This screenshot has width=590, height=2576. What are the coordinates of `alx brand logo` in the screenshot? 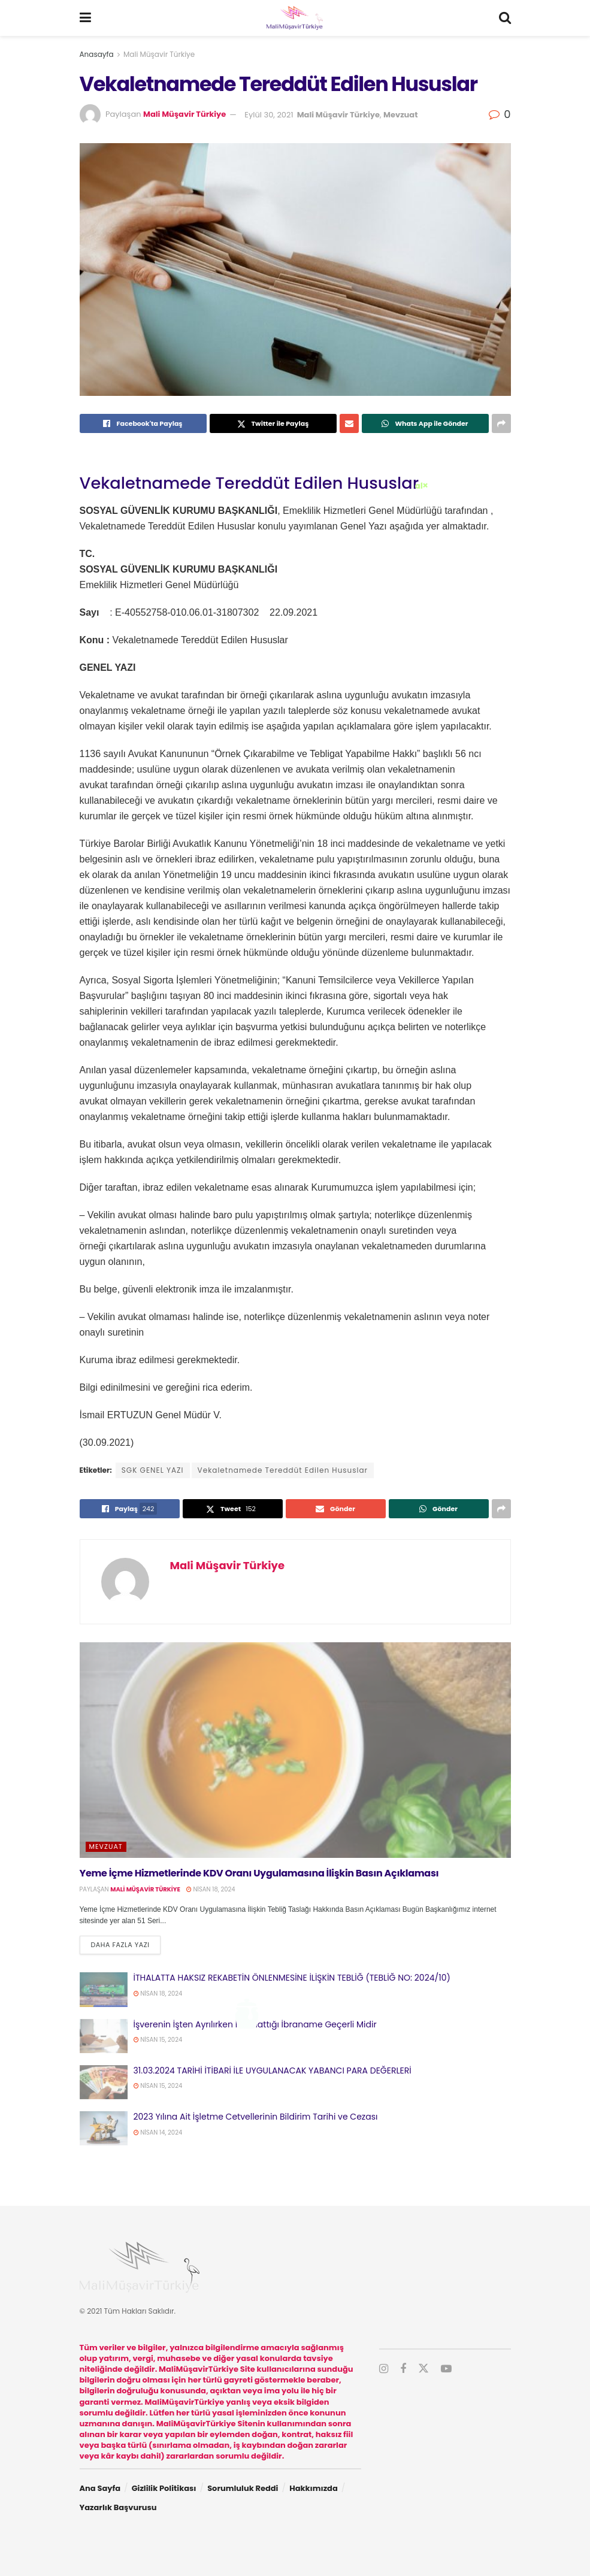 It's located at (421, 485).